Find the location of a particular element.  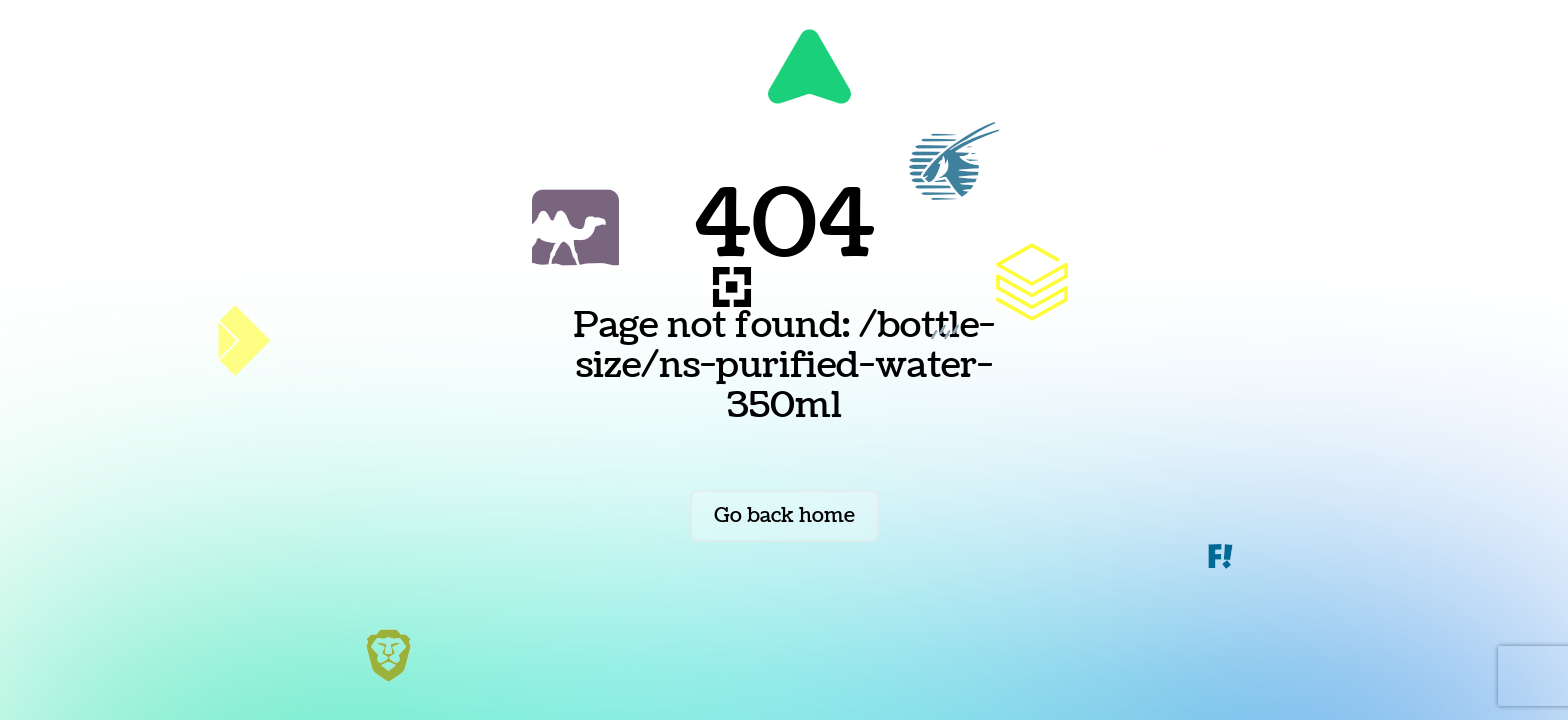

apply strikethrough formatting to selected text is located at coordinates (1162, 122).